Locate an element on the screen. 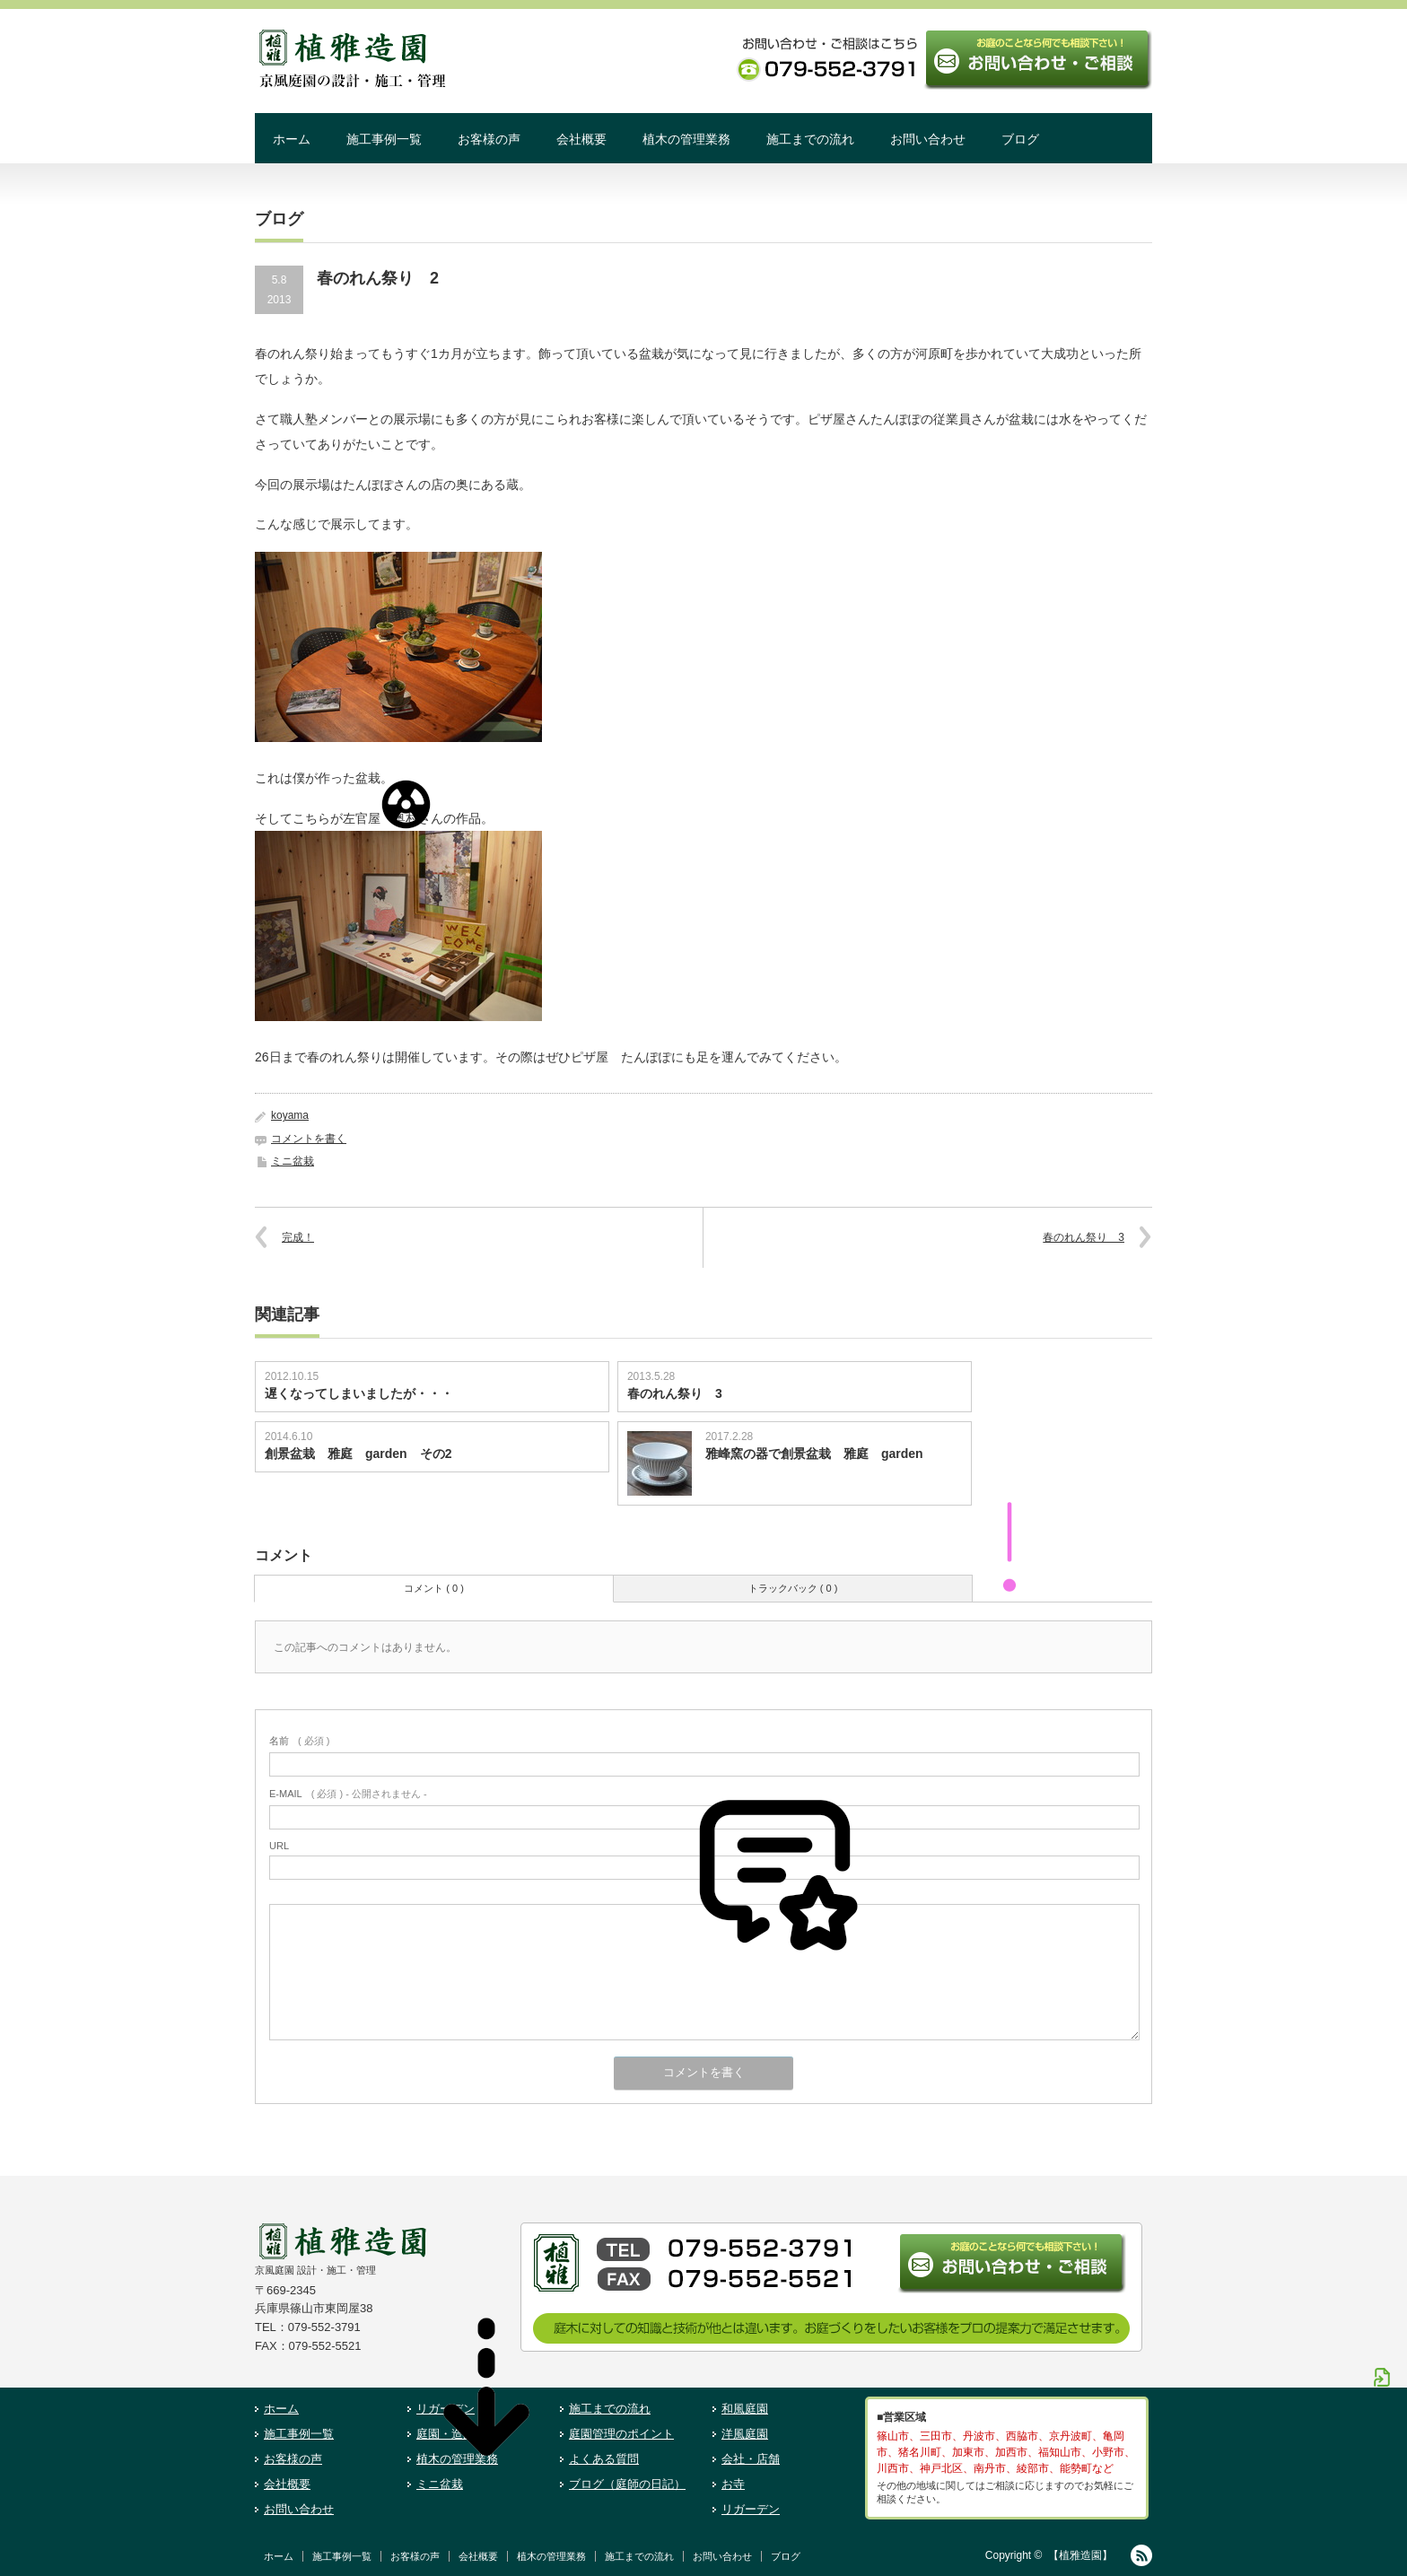  indicates a warning or alert requiring attention is located at coordinates (1009, 1547).